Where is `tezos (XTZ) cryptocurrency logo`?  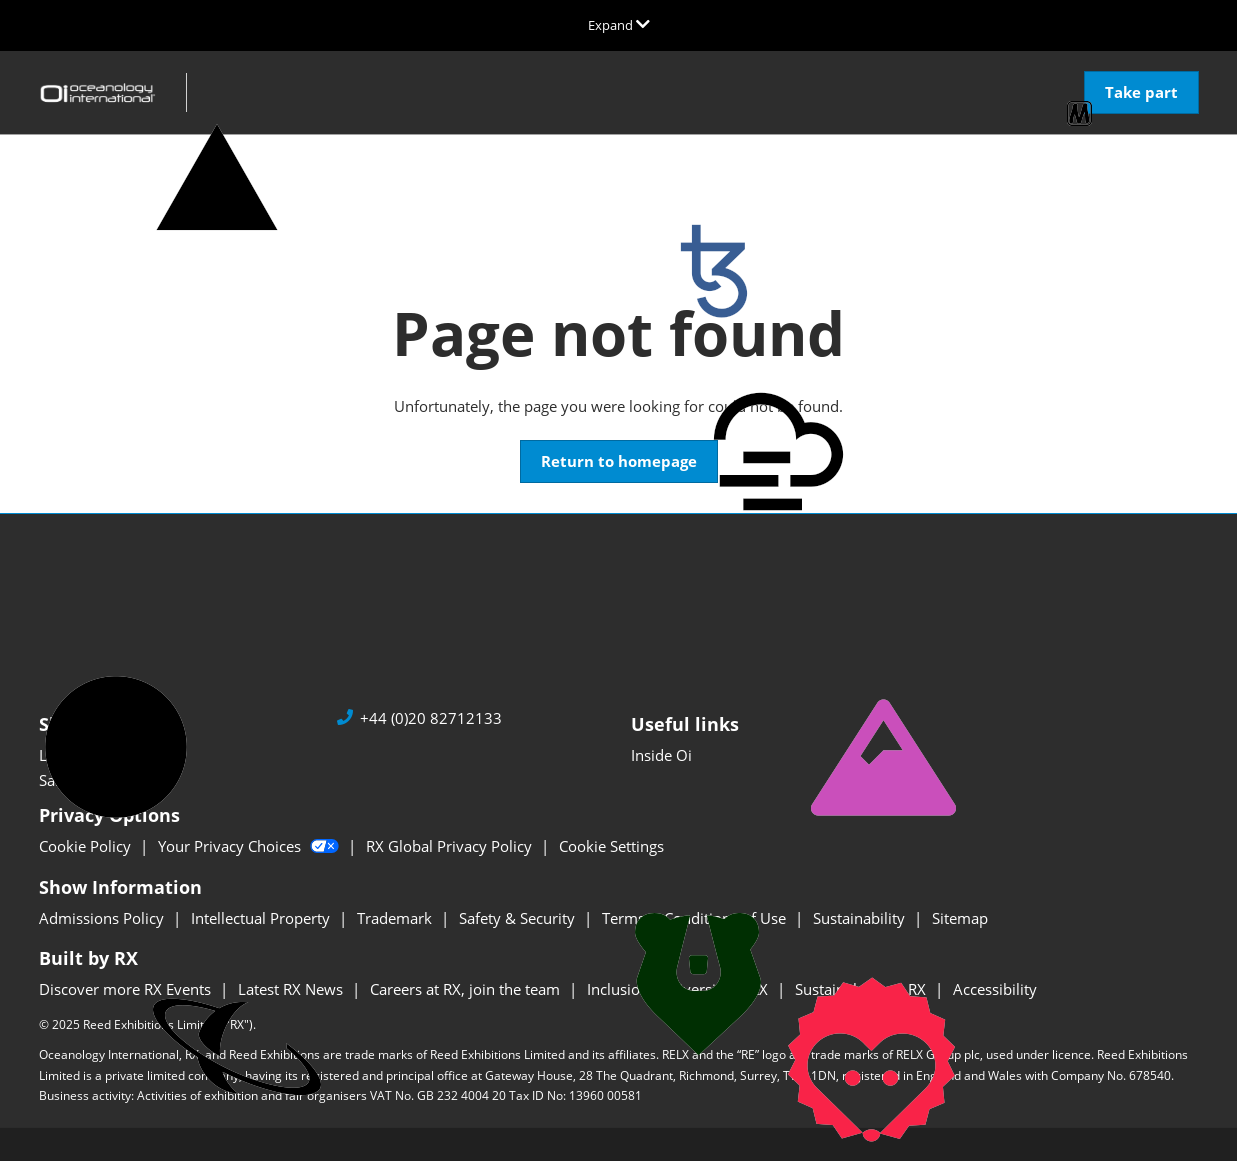 tezos (XTZ) cryptocurrency logo is located at coordinates (714, 269).